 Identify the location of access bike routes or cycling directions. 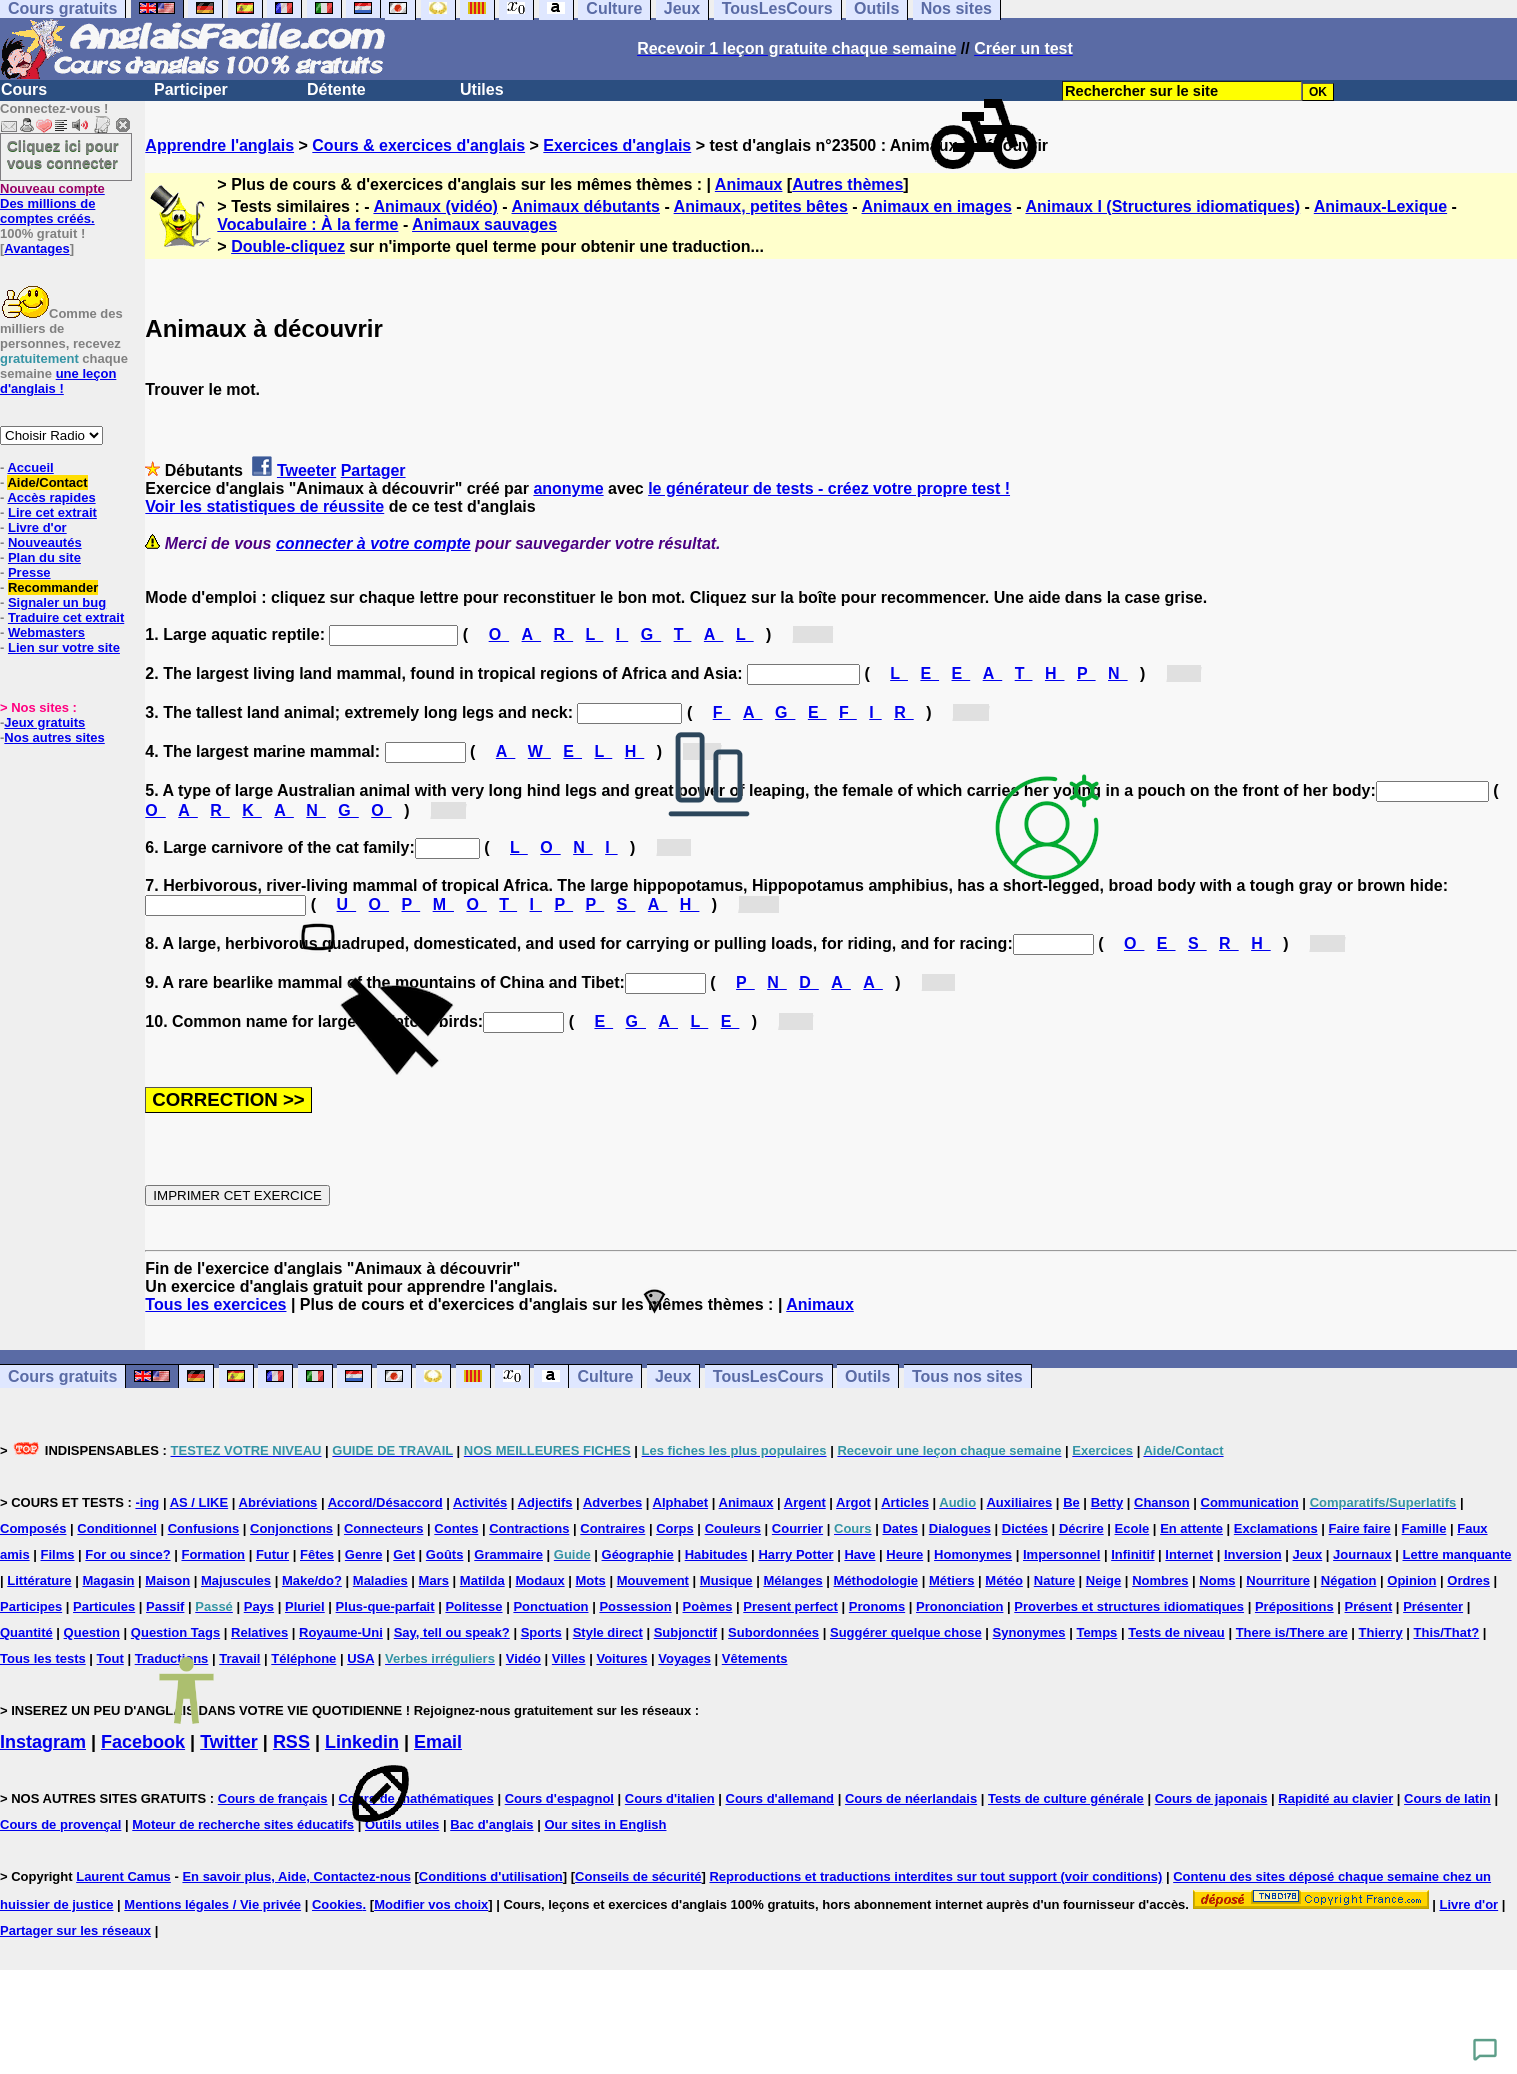
(984, 134).